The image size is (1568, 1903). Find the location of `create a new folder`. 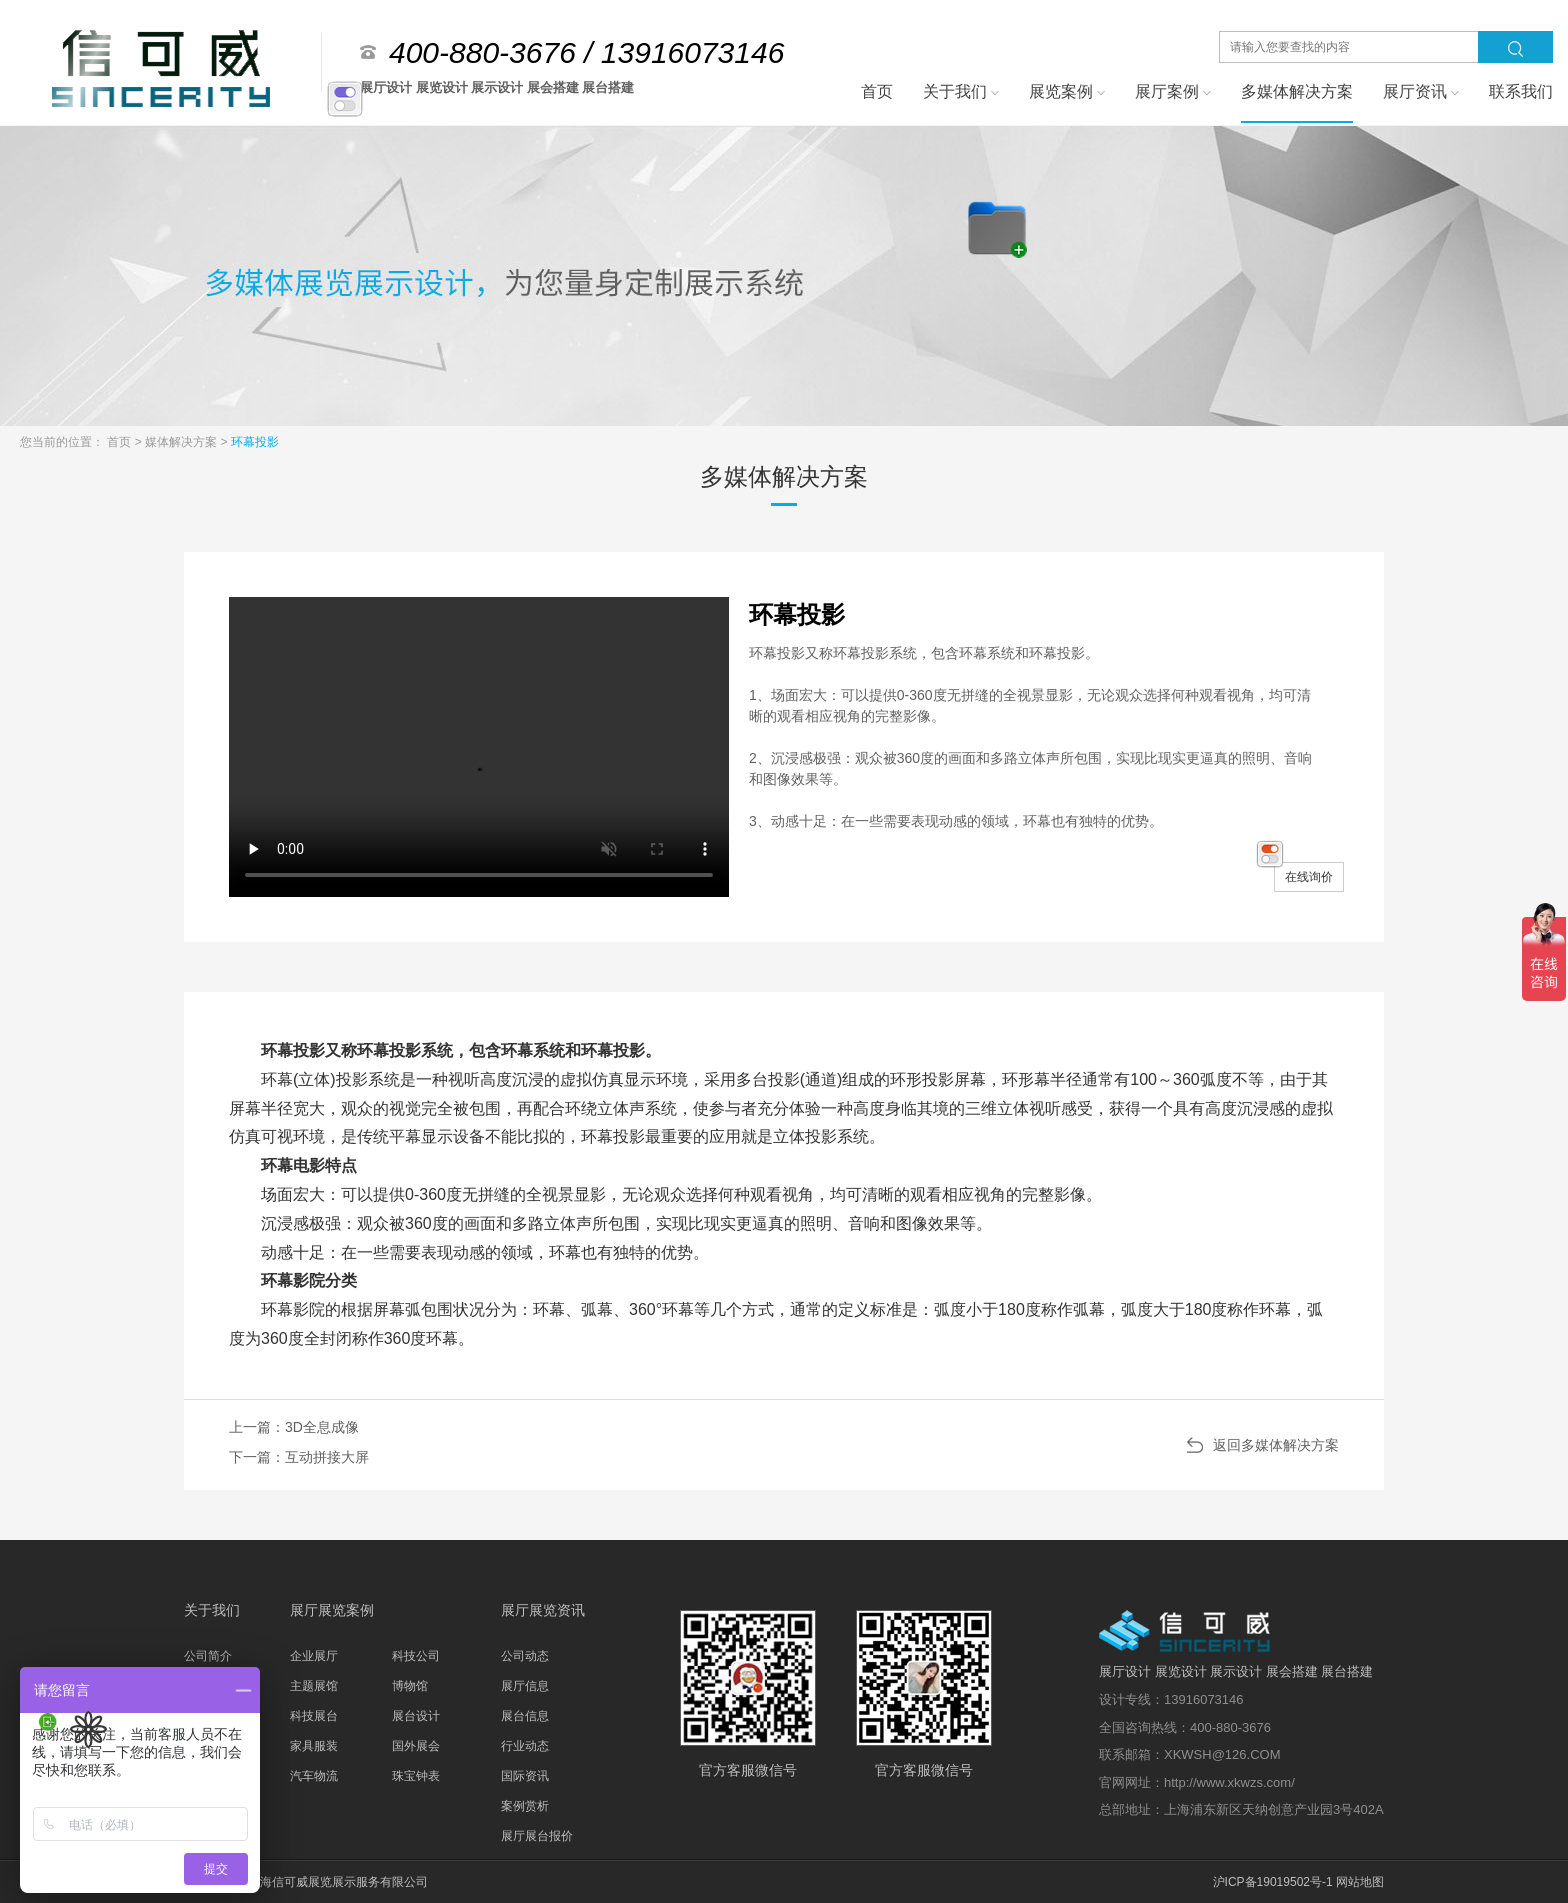

create a new folder is located at coordinates (997, 228).